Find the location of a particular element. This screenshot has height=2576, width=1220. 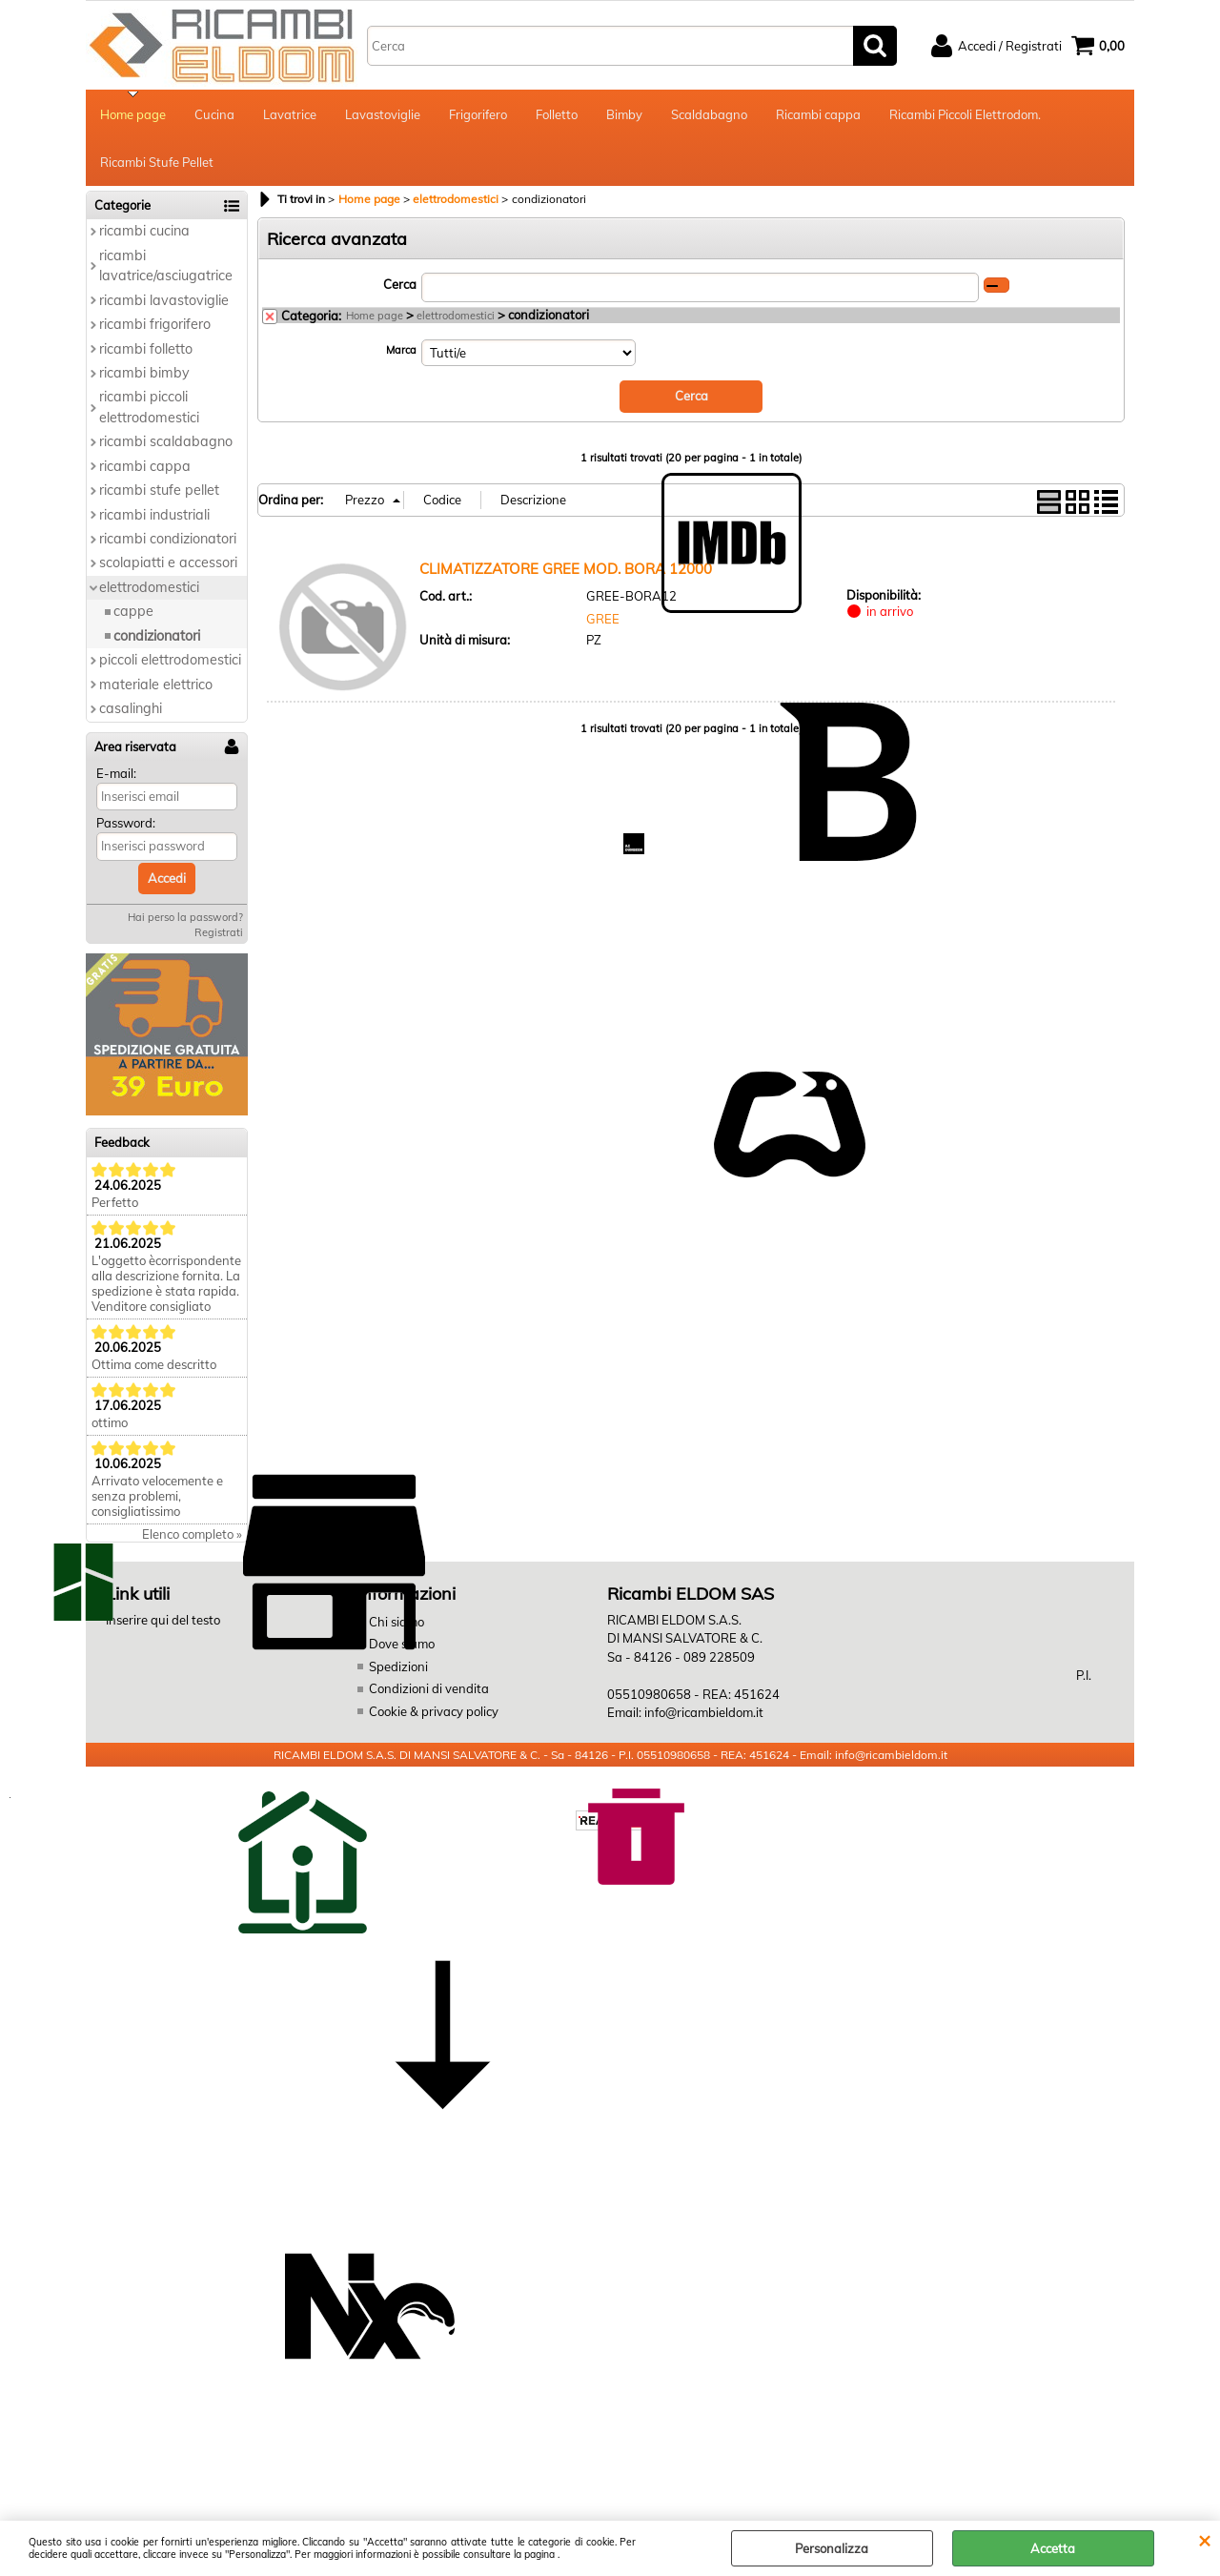

scroll down or view more content is located at coordinates (442, 2034).